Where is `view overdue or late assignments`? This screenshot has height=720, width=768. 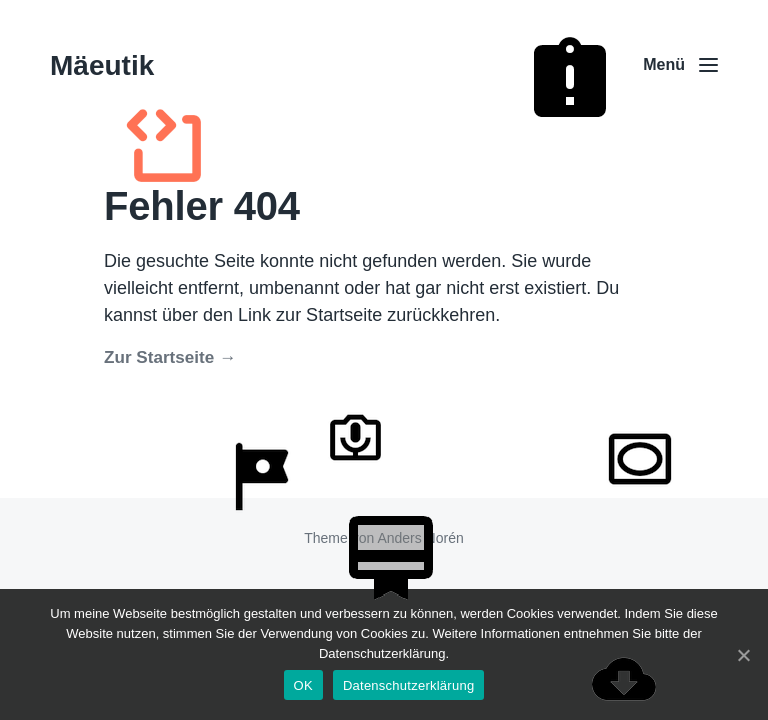
view overdue or late assignments is located at coordinates (570, 81).